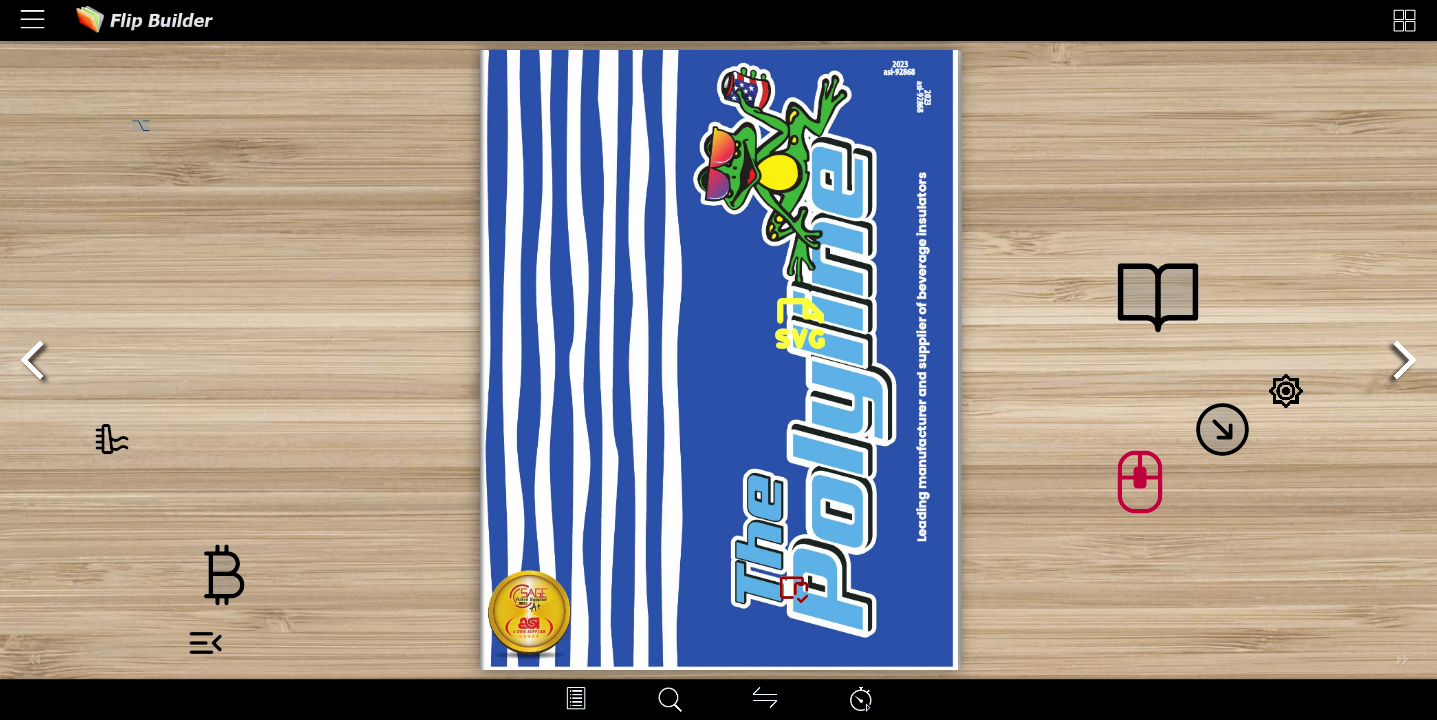 The height and width of the screenshot is (720, 1437). Describe the element at coordinates (800, 325) in the screenshot. I see `open an SVG file` at that location.